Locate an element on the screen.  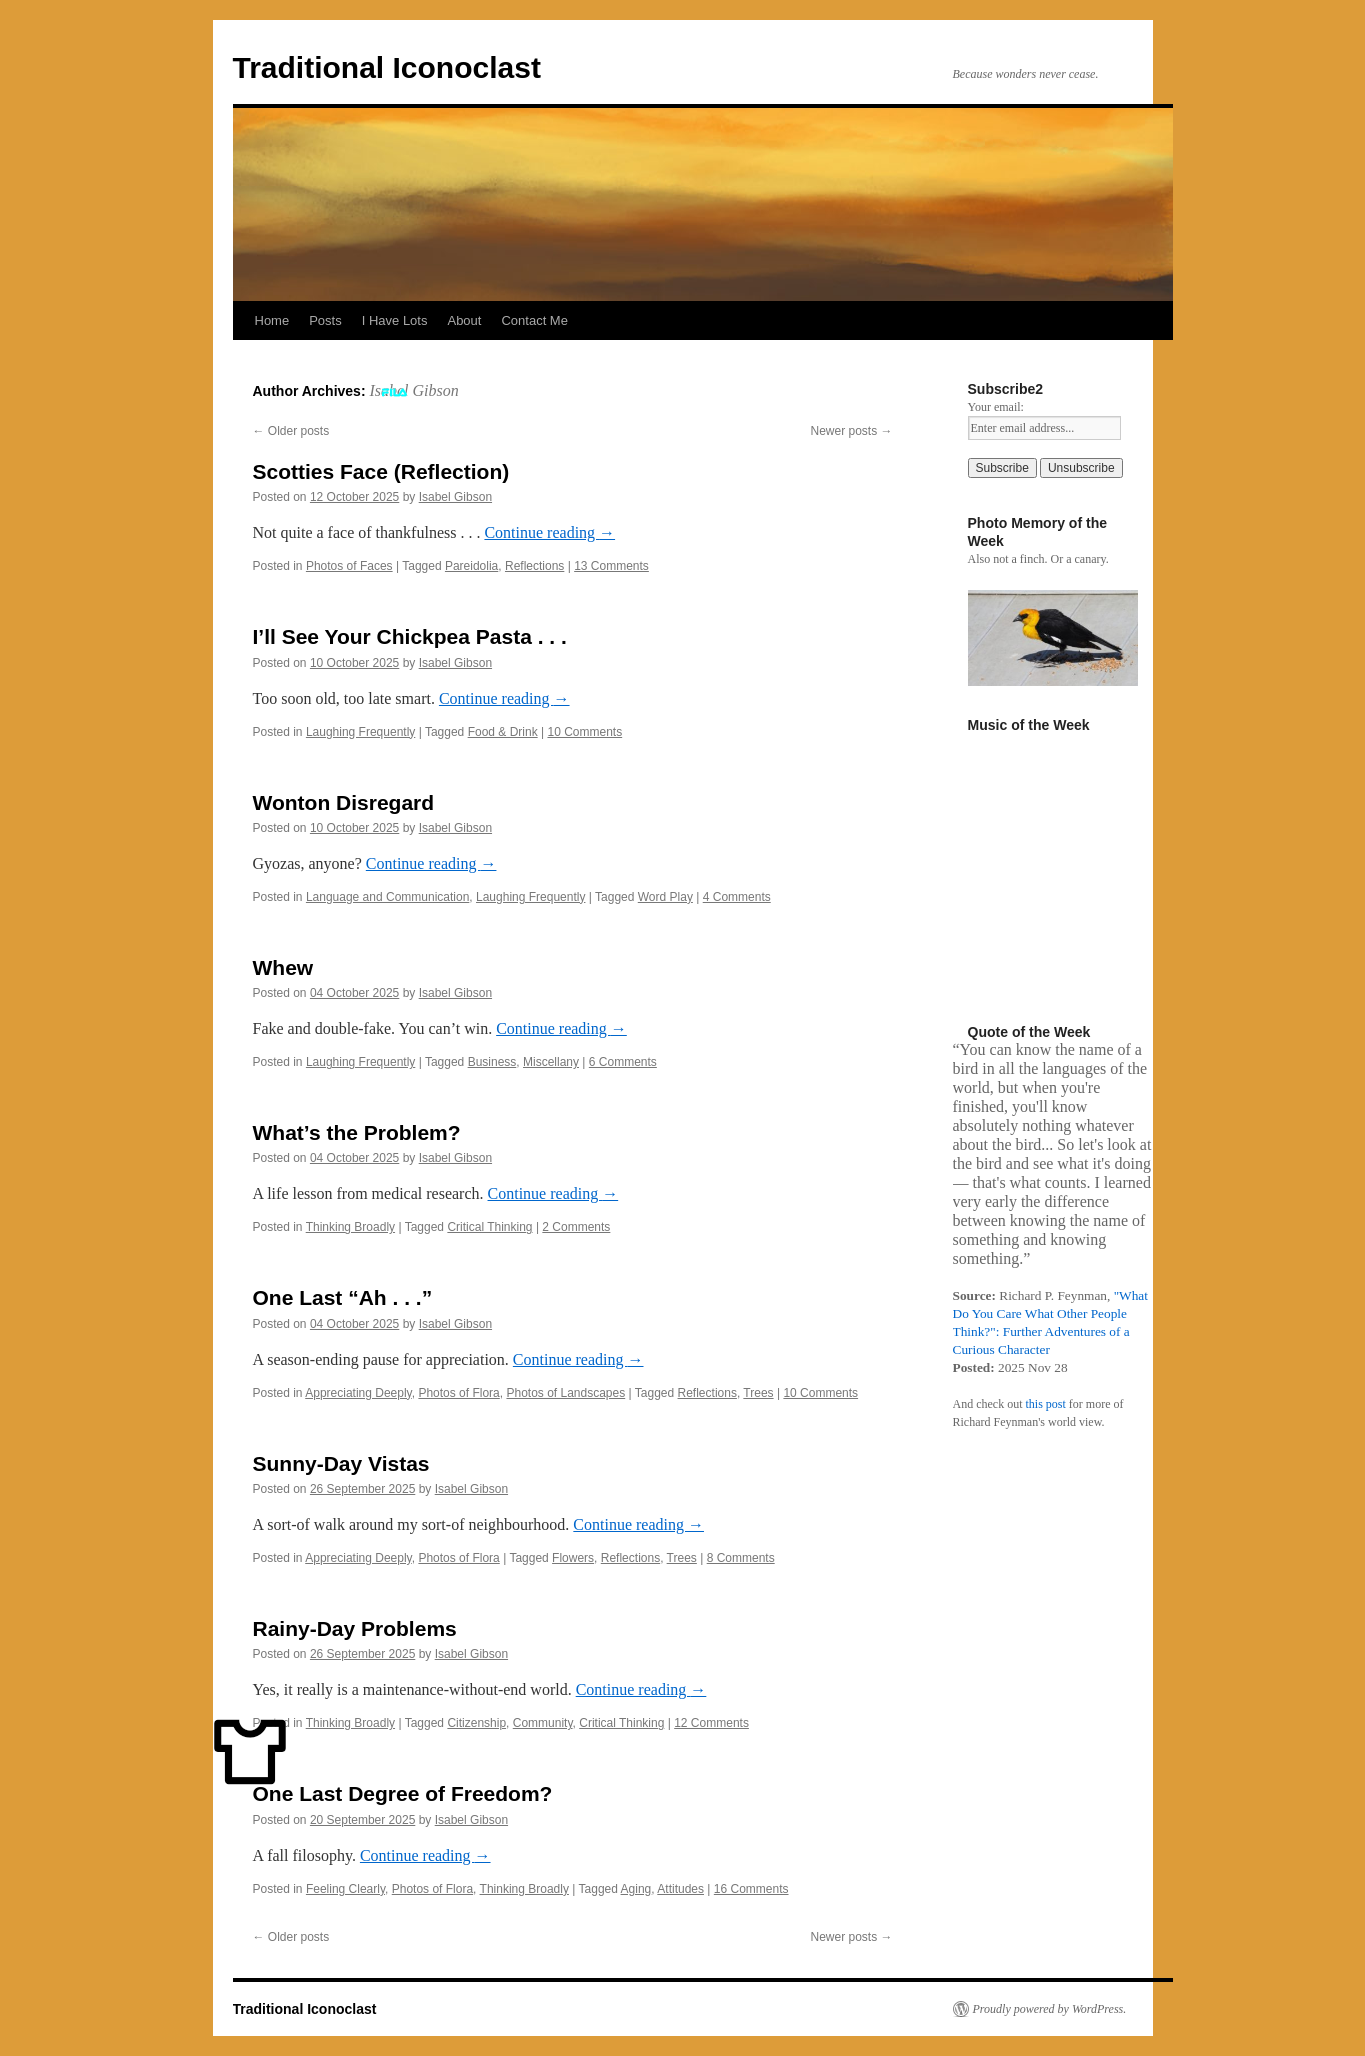
browse clothing or apparel items is located at coordinates (250, 1752).